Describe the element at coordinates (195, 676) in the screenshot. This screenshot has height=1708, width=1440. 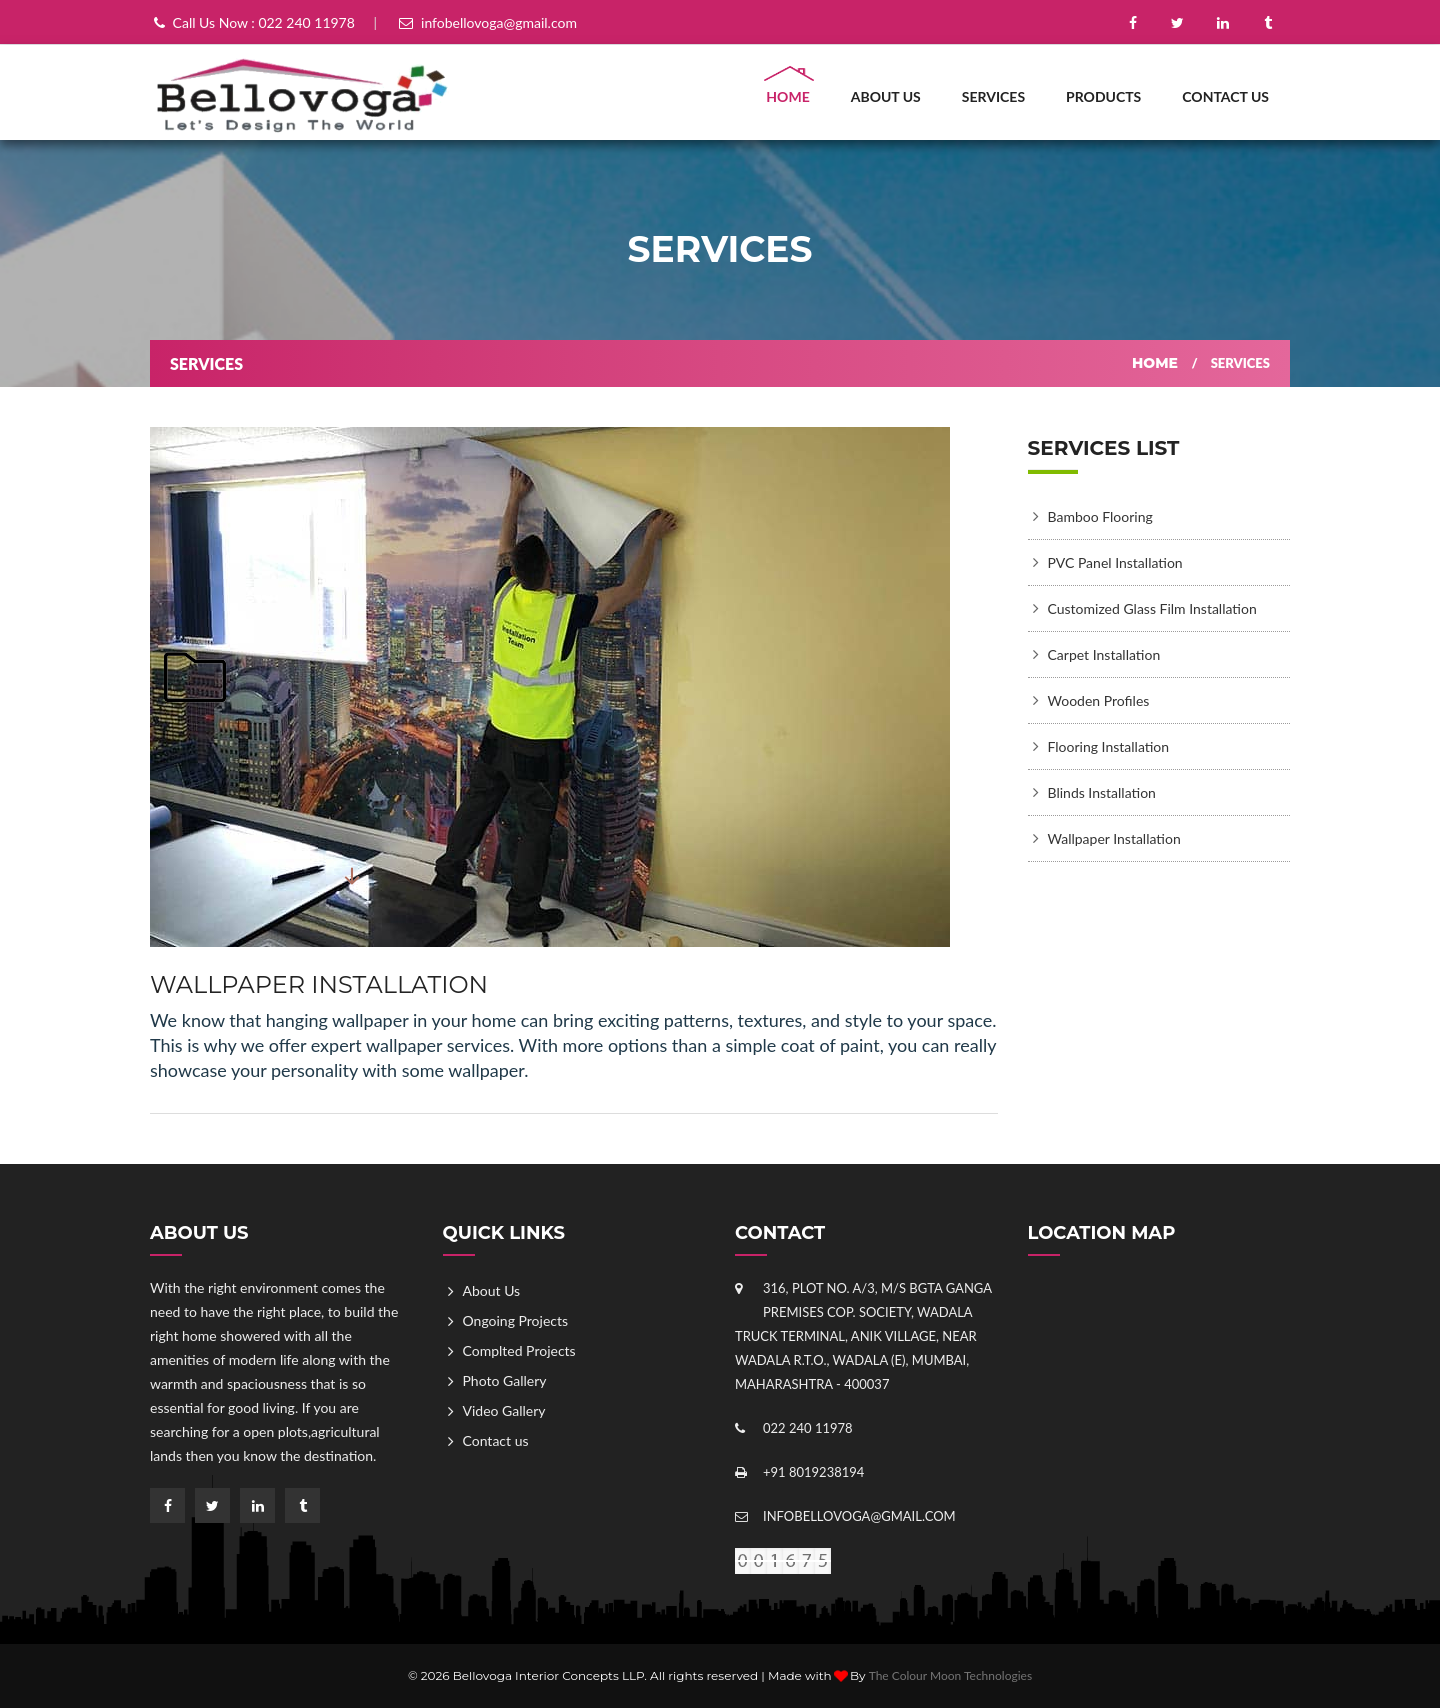
I see `access folder contents` at that location.